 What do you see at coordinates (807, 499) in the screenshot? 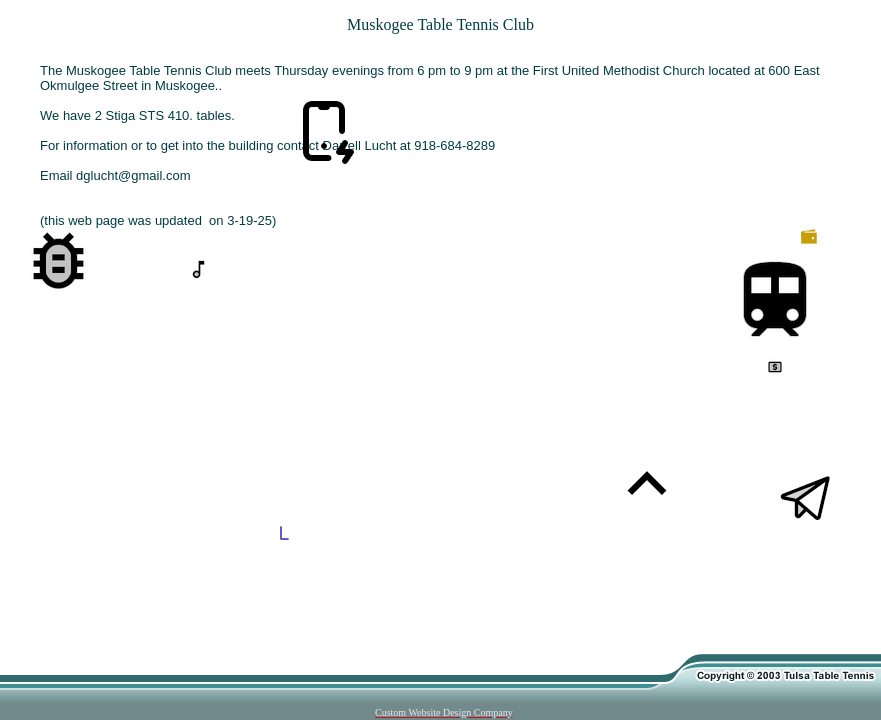
I see `open Telegram messaging app` at bounding box center [807, 499].